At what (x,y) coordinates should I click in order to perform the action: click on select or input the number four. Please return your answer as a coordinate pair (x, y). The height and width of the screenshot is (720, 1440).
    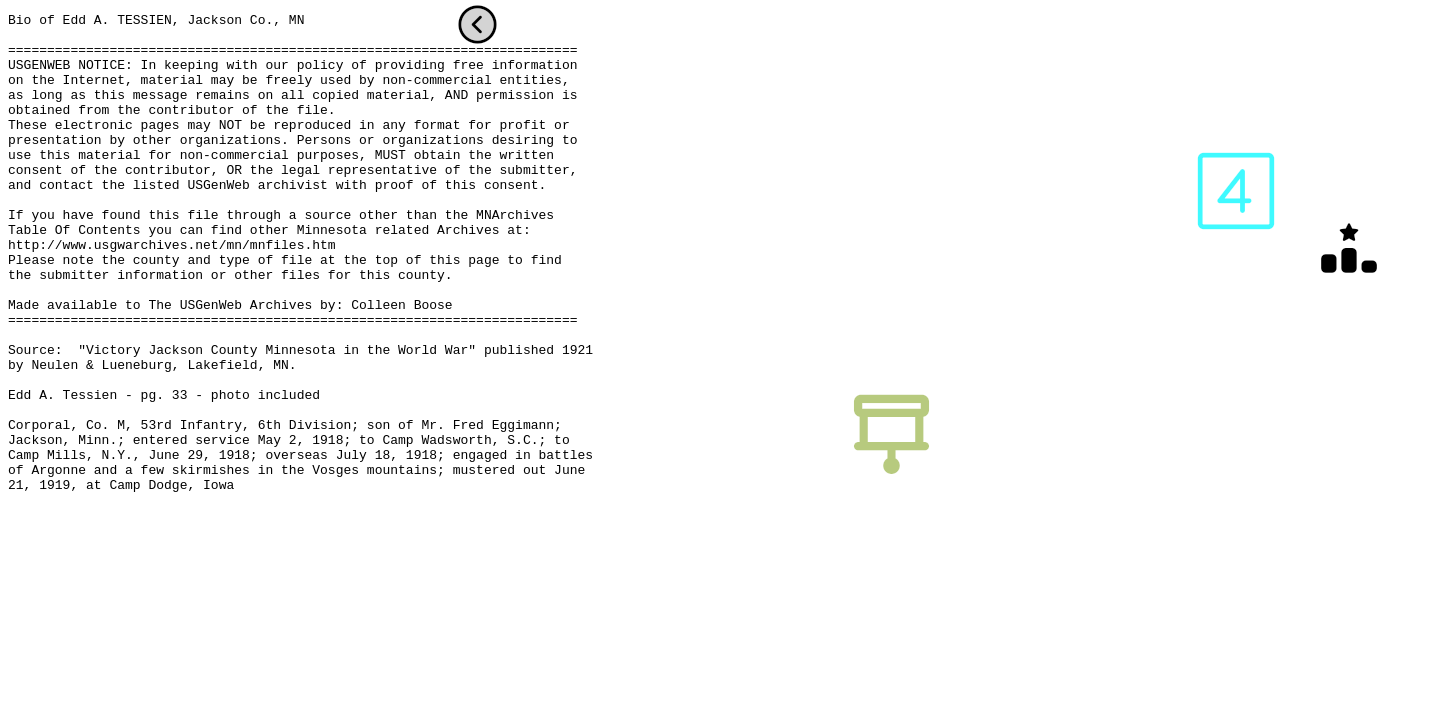
    Looking at the image, I should click on (1236, 191).